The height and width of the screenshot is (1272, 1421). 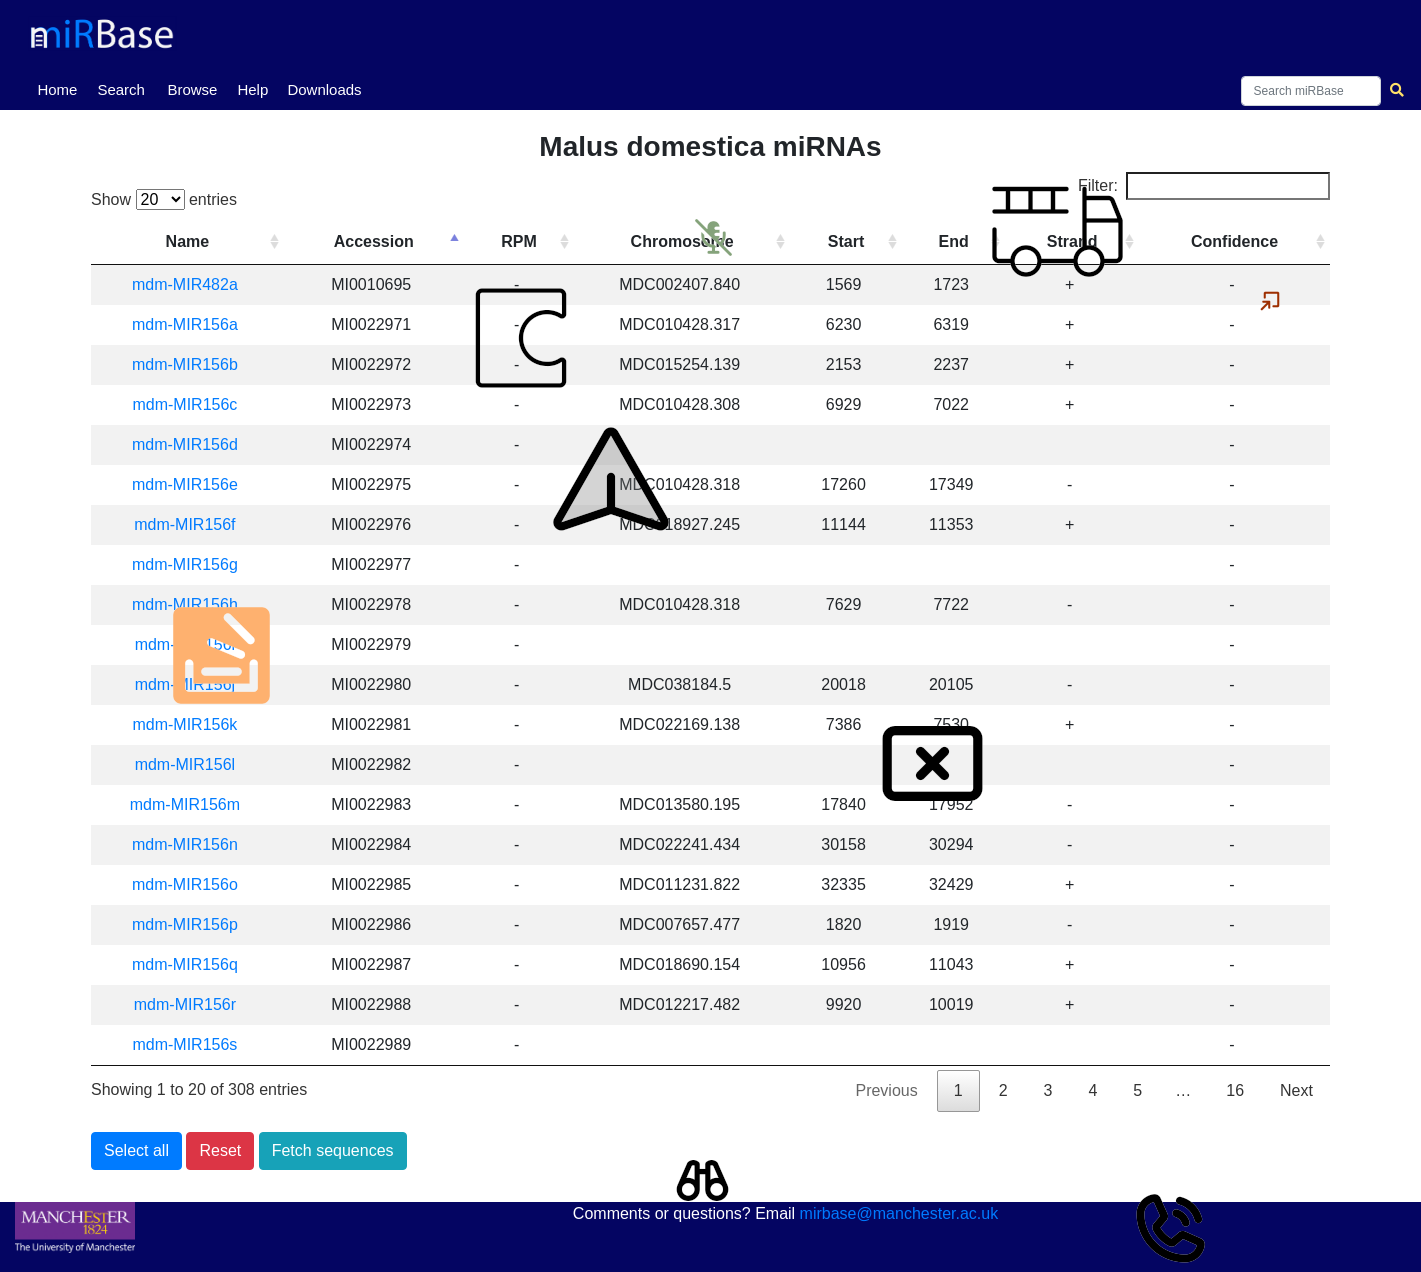 I want to click on make a phone call, so click(x=1172, y=1227).